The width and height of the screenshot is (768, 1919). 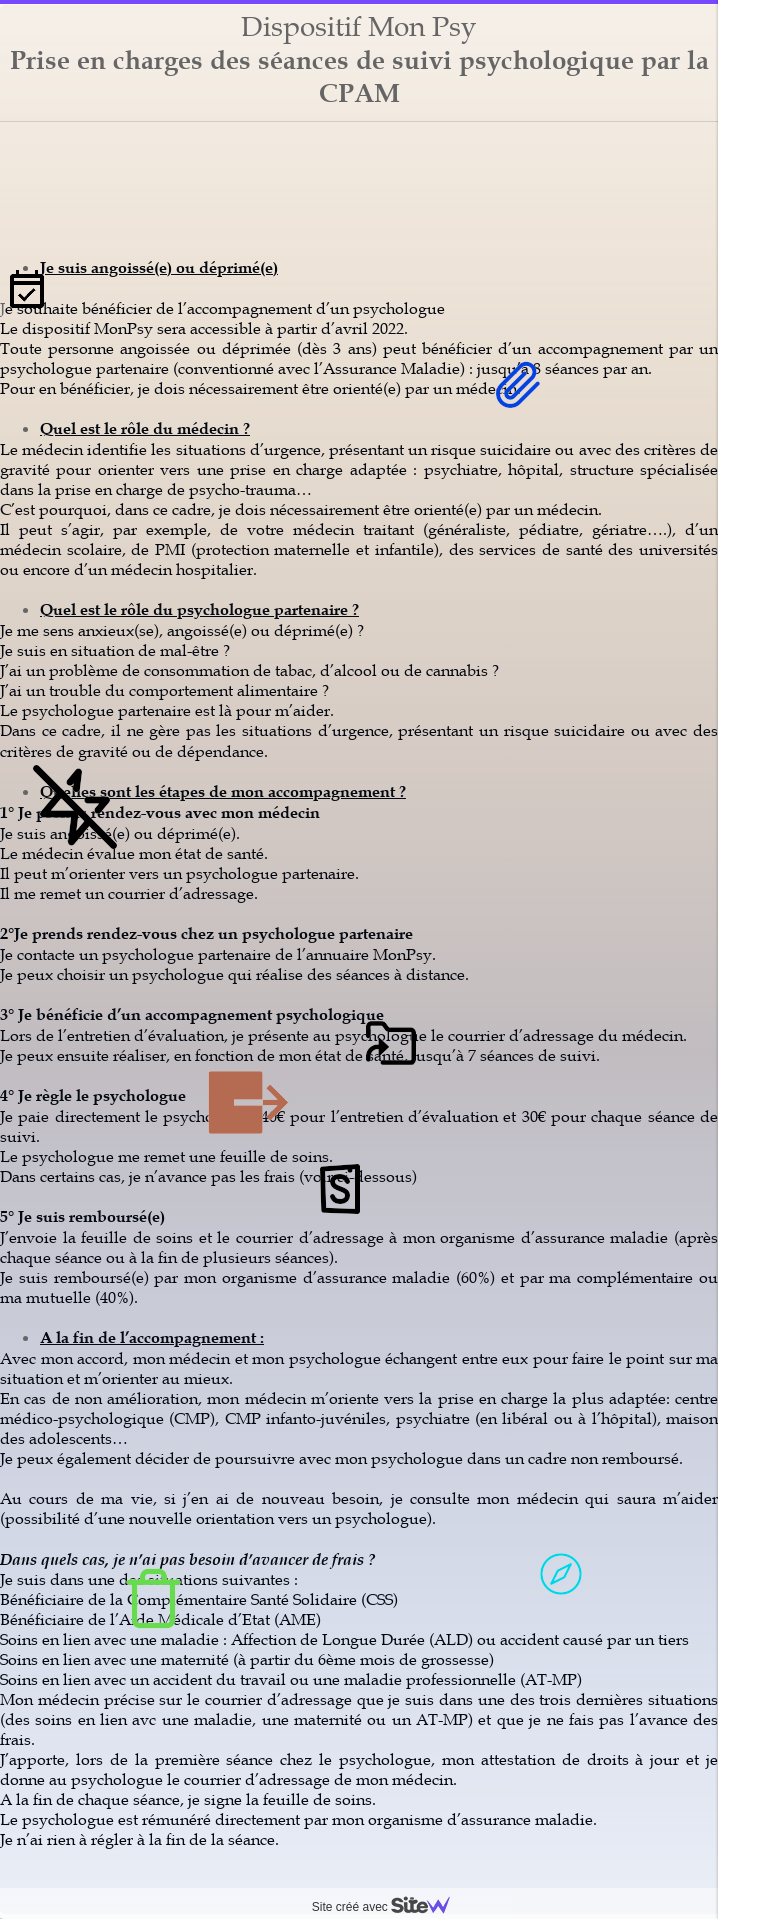 I want to click on disable flash or lightning mode, so click(x=75, y=807).